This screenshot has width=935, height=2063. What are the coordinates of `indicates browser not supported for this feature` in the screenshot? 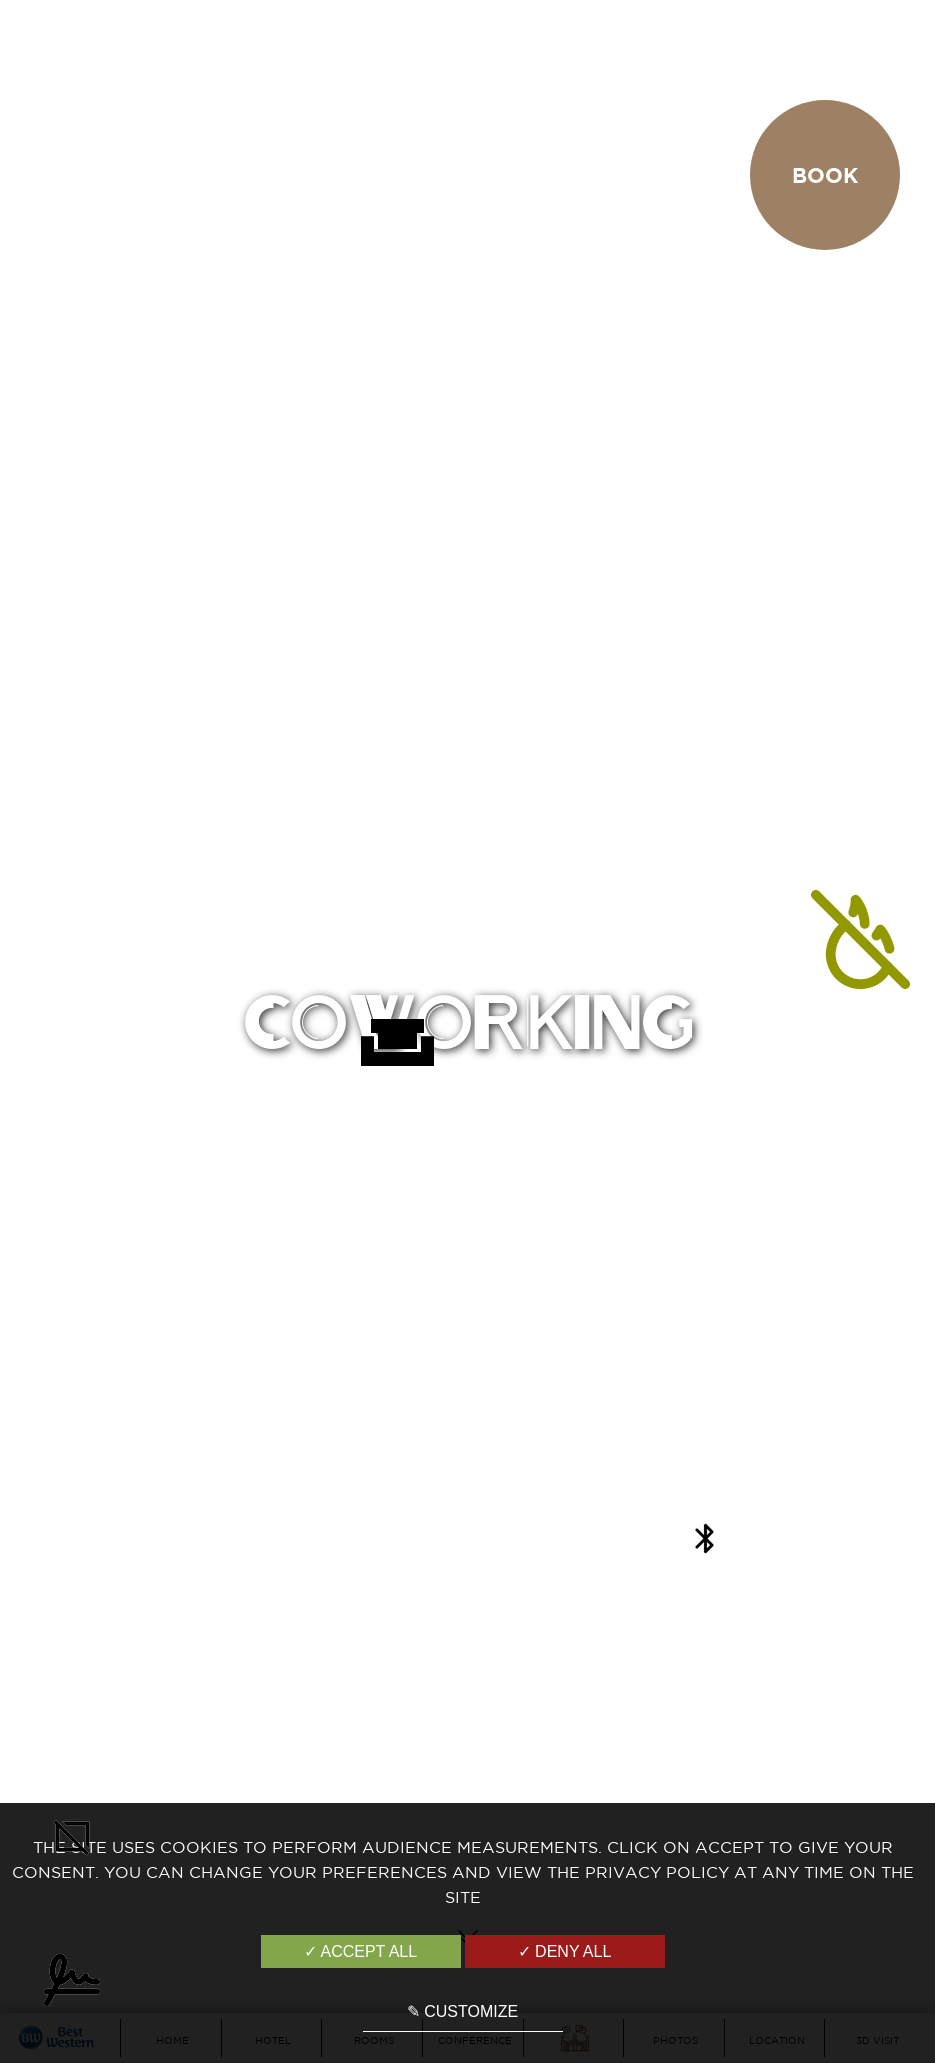 It's located at (72, 1836).